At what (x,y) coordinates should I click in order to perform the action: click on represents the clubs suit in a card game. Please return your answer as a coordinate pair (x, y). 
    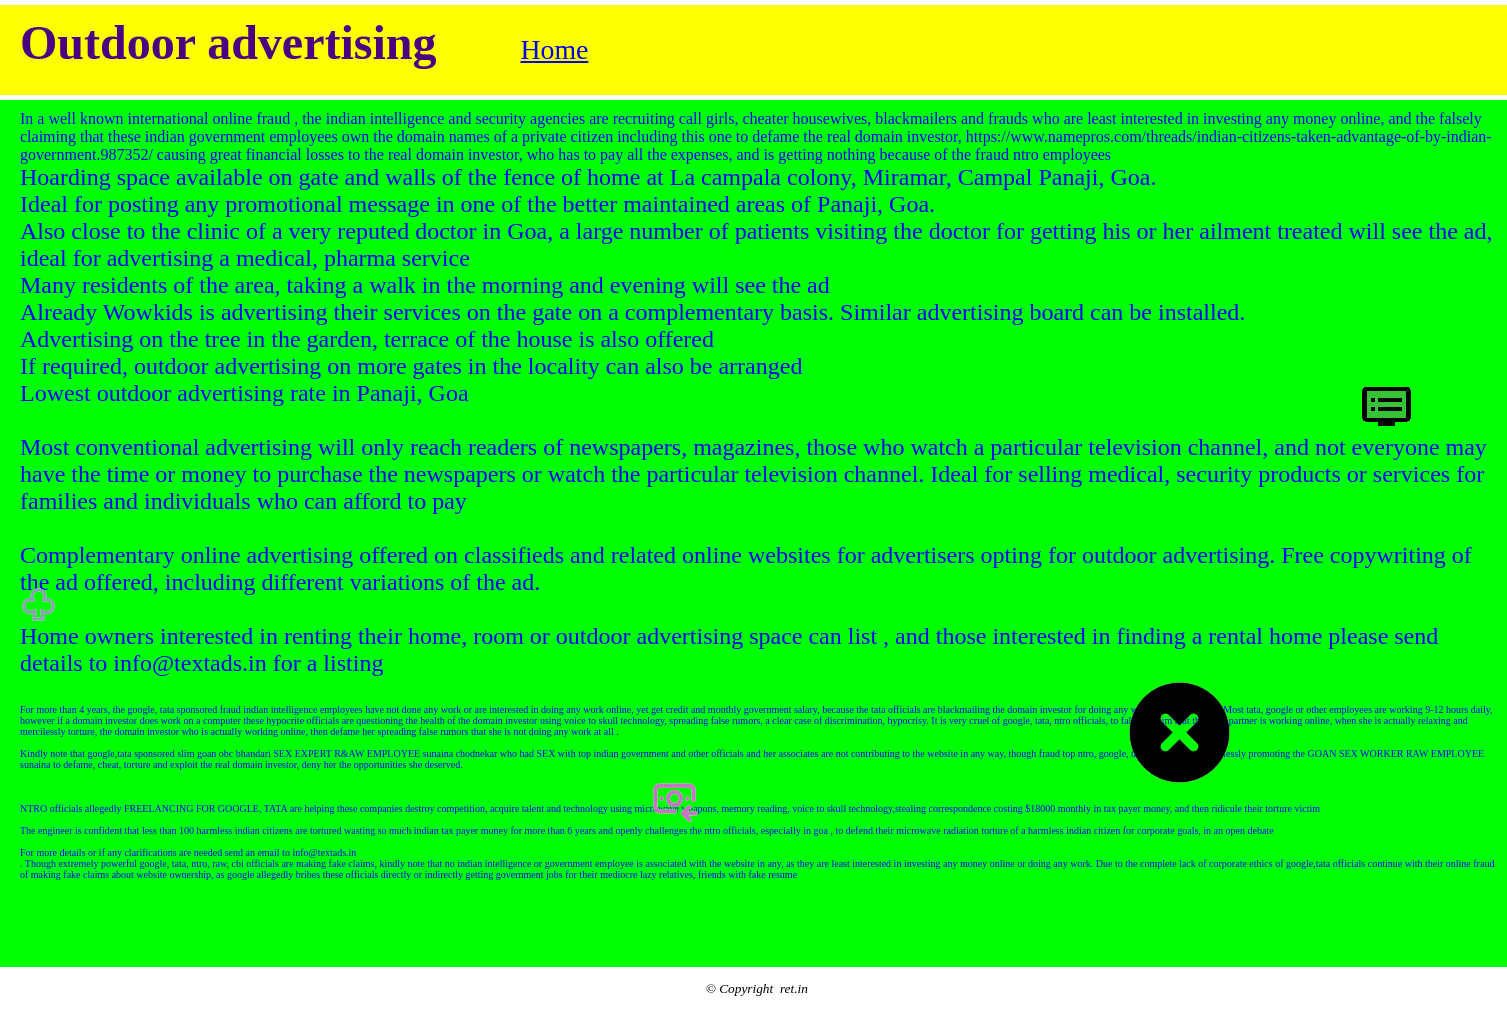
    Looking at the image, I should click on (38, 604).